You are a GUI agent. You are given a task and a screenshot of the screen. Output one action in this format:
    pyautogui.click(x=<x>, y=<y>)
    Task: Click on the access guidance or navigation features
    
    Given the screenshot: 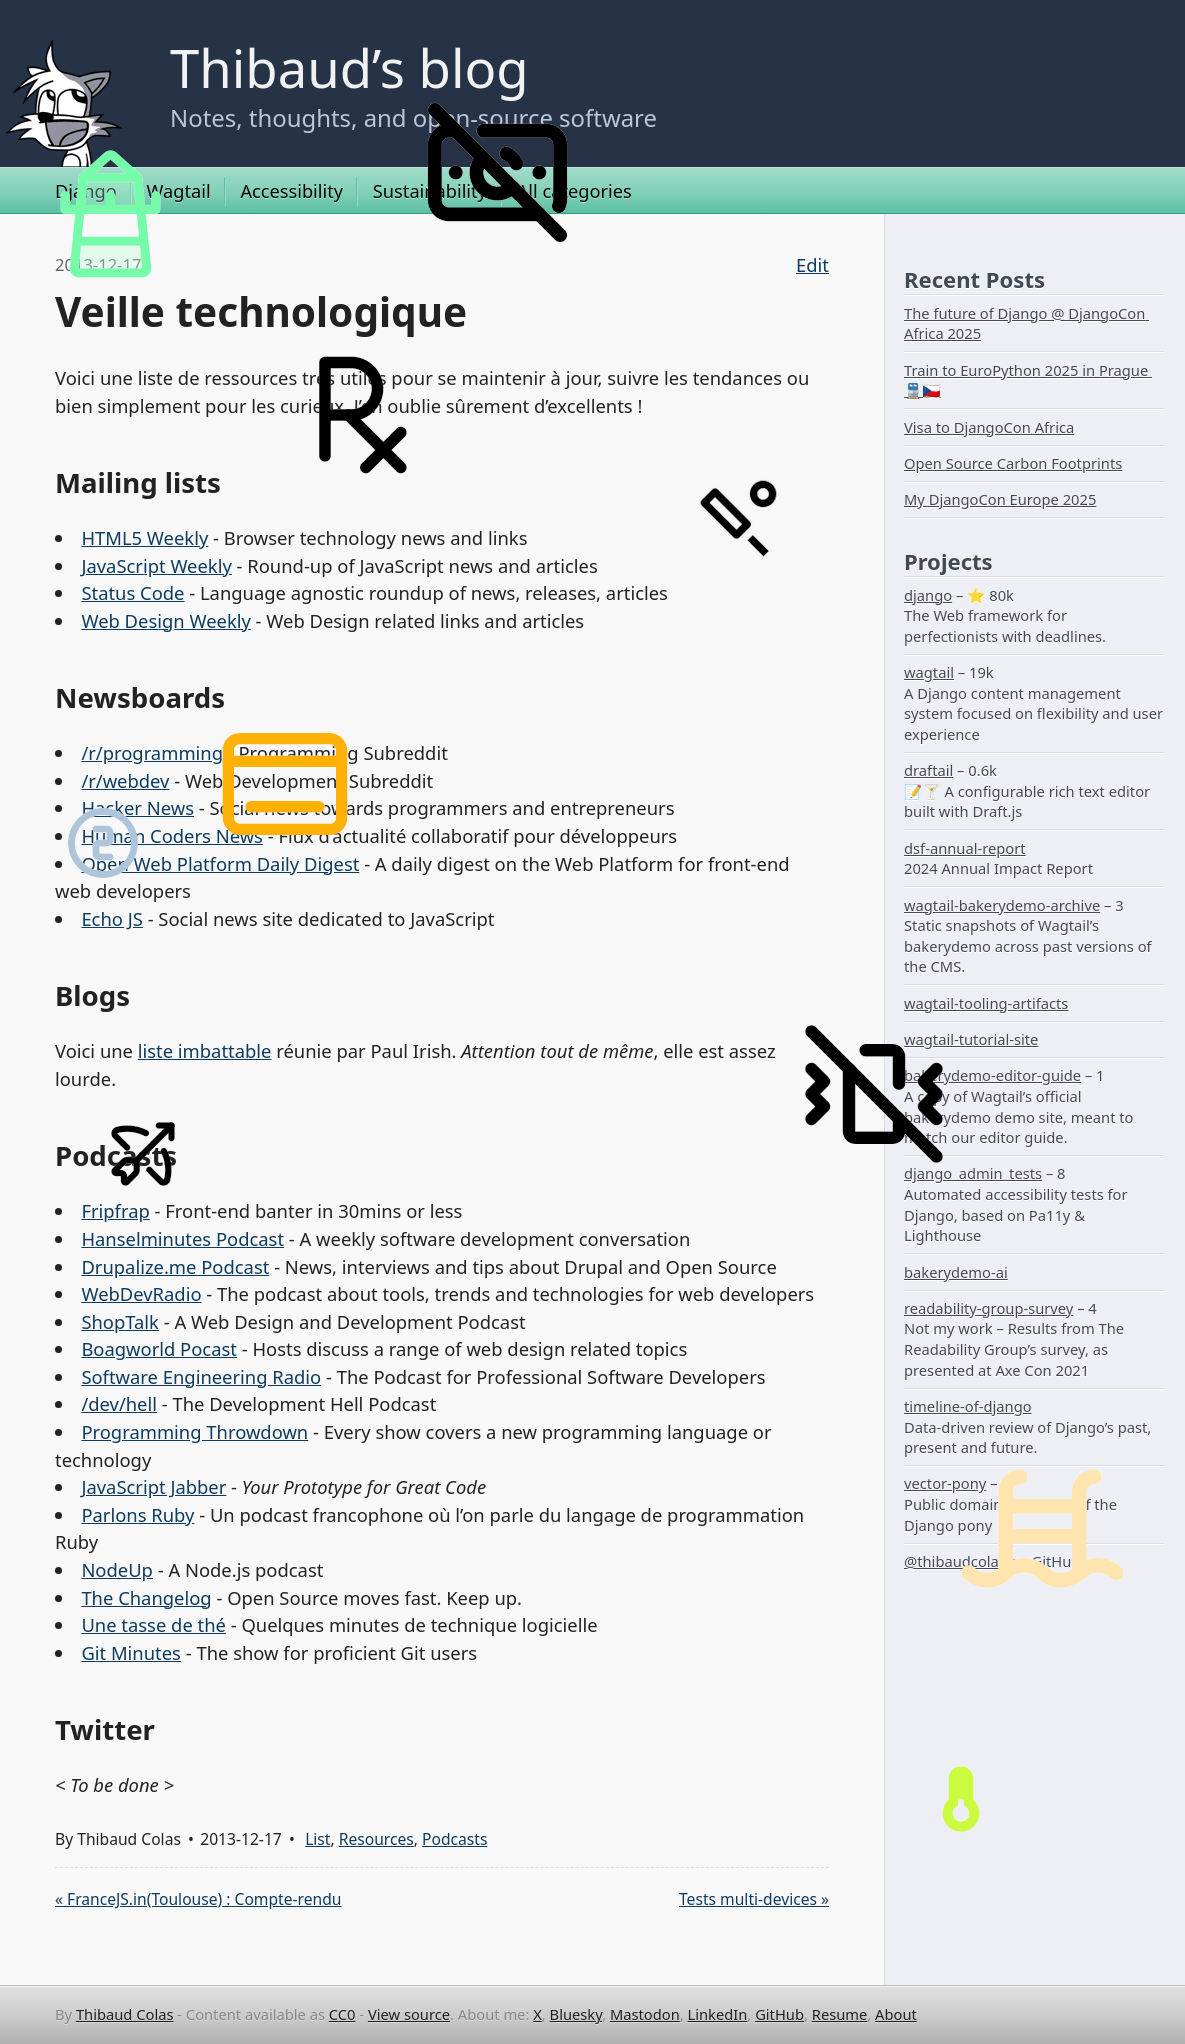 What is the action you would take?
    pyautogui.click(x=110, y=218)
    